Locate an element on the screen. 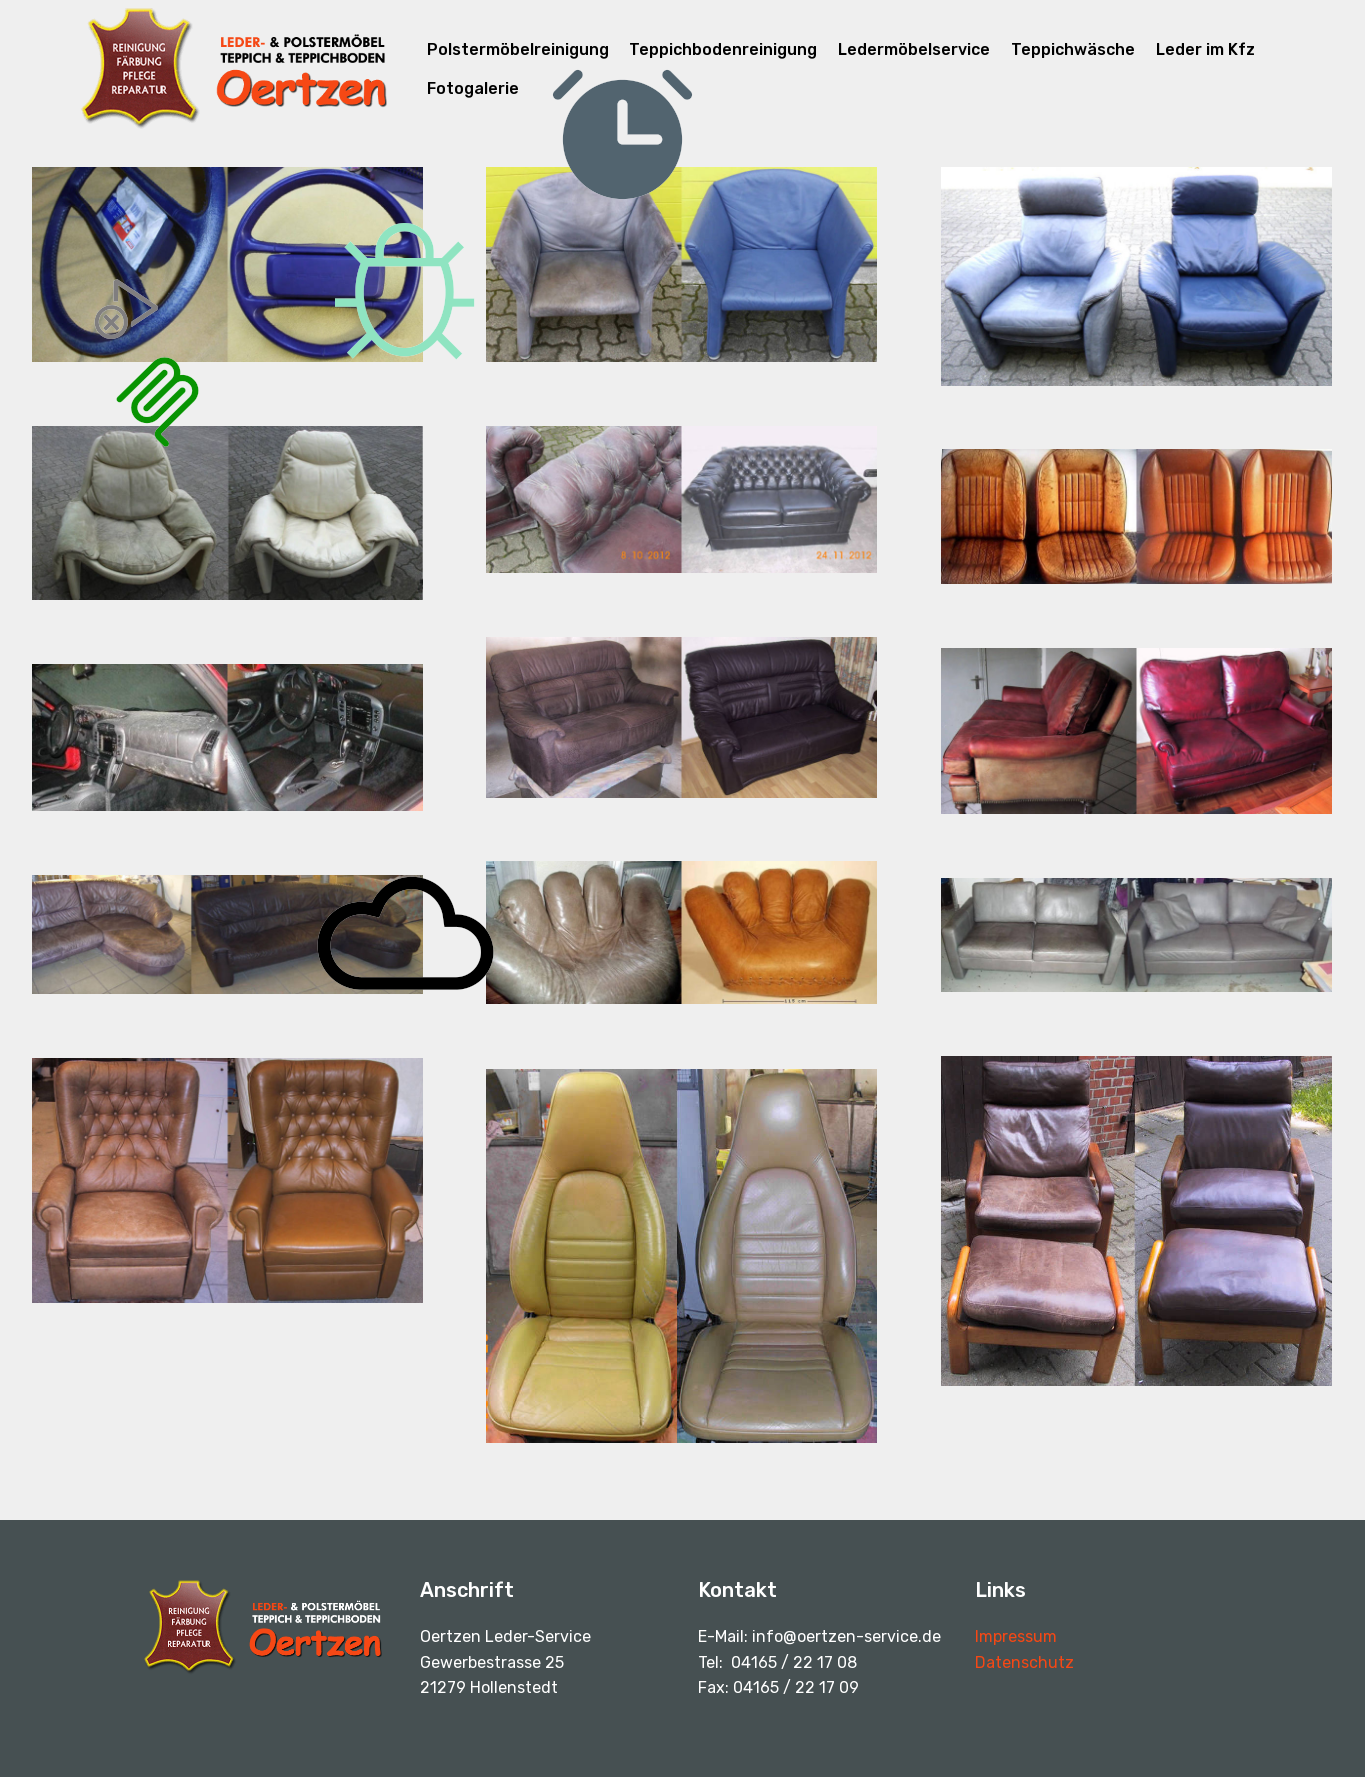 This screenshot has width=1365, height=1777. set or view alarms is located at coordinates (622, 134).